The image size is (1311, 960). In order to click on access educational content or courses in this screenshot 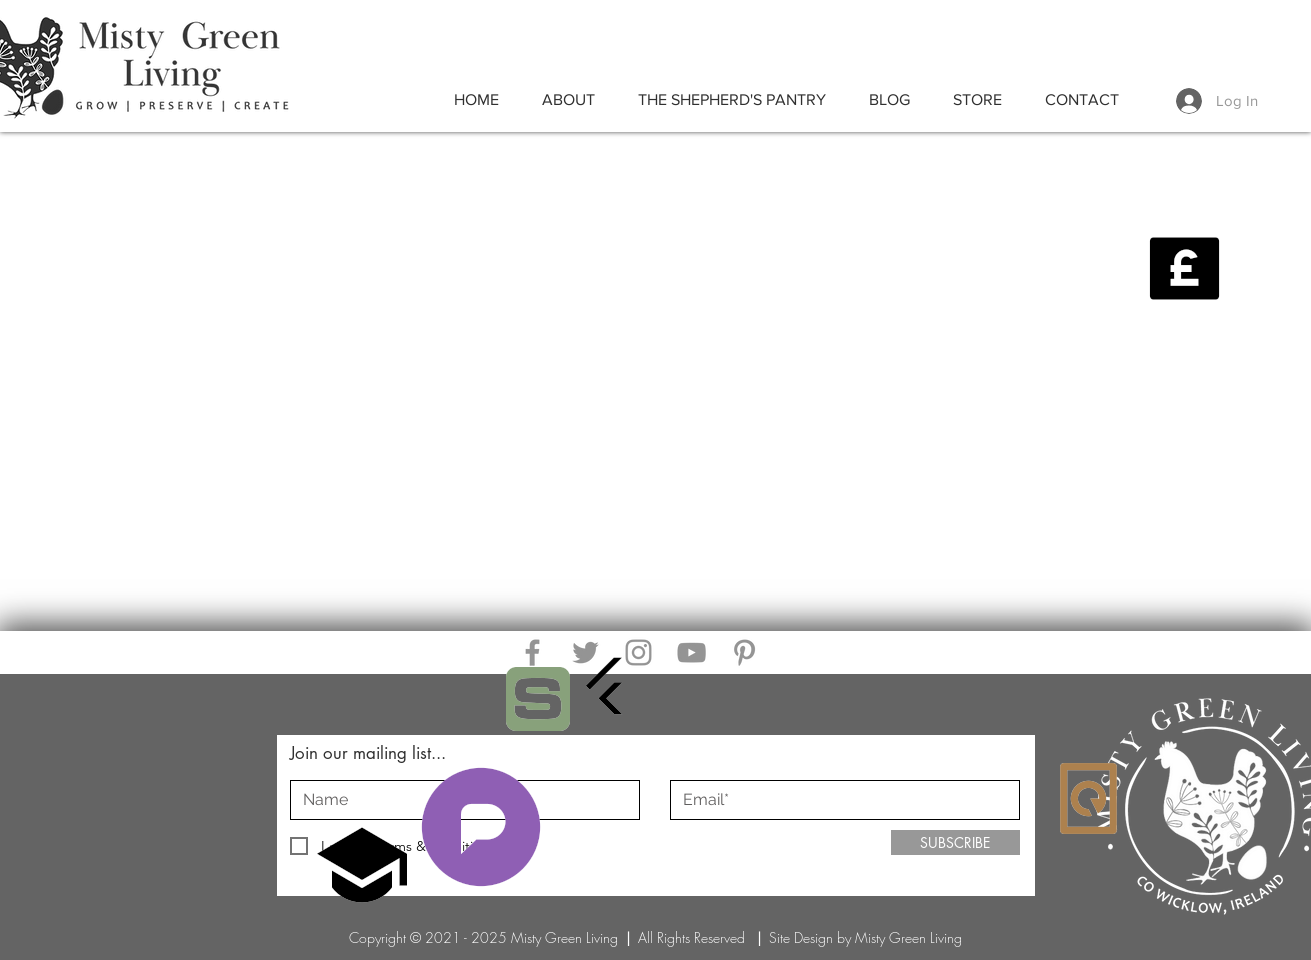, I will do `click(362, 865)`.